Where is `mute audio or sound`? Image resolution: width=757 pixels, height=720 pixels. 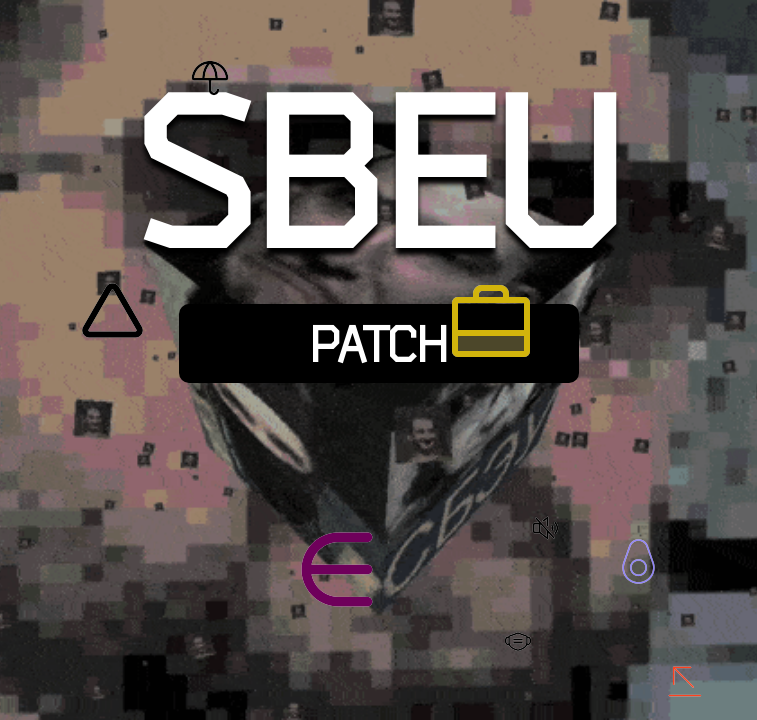
mute audio or sound is located at coordinates (545, 528).